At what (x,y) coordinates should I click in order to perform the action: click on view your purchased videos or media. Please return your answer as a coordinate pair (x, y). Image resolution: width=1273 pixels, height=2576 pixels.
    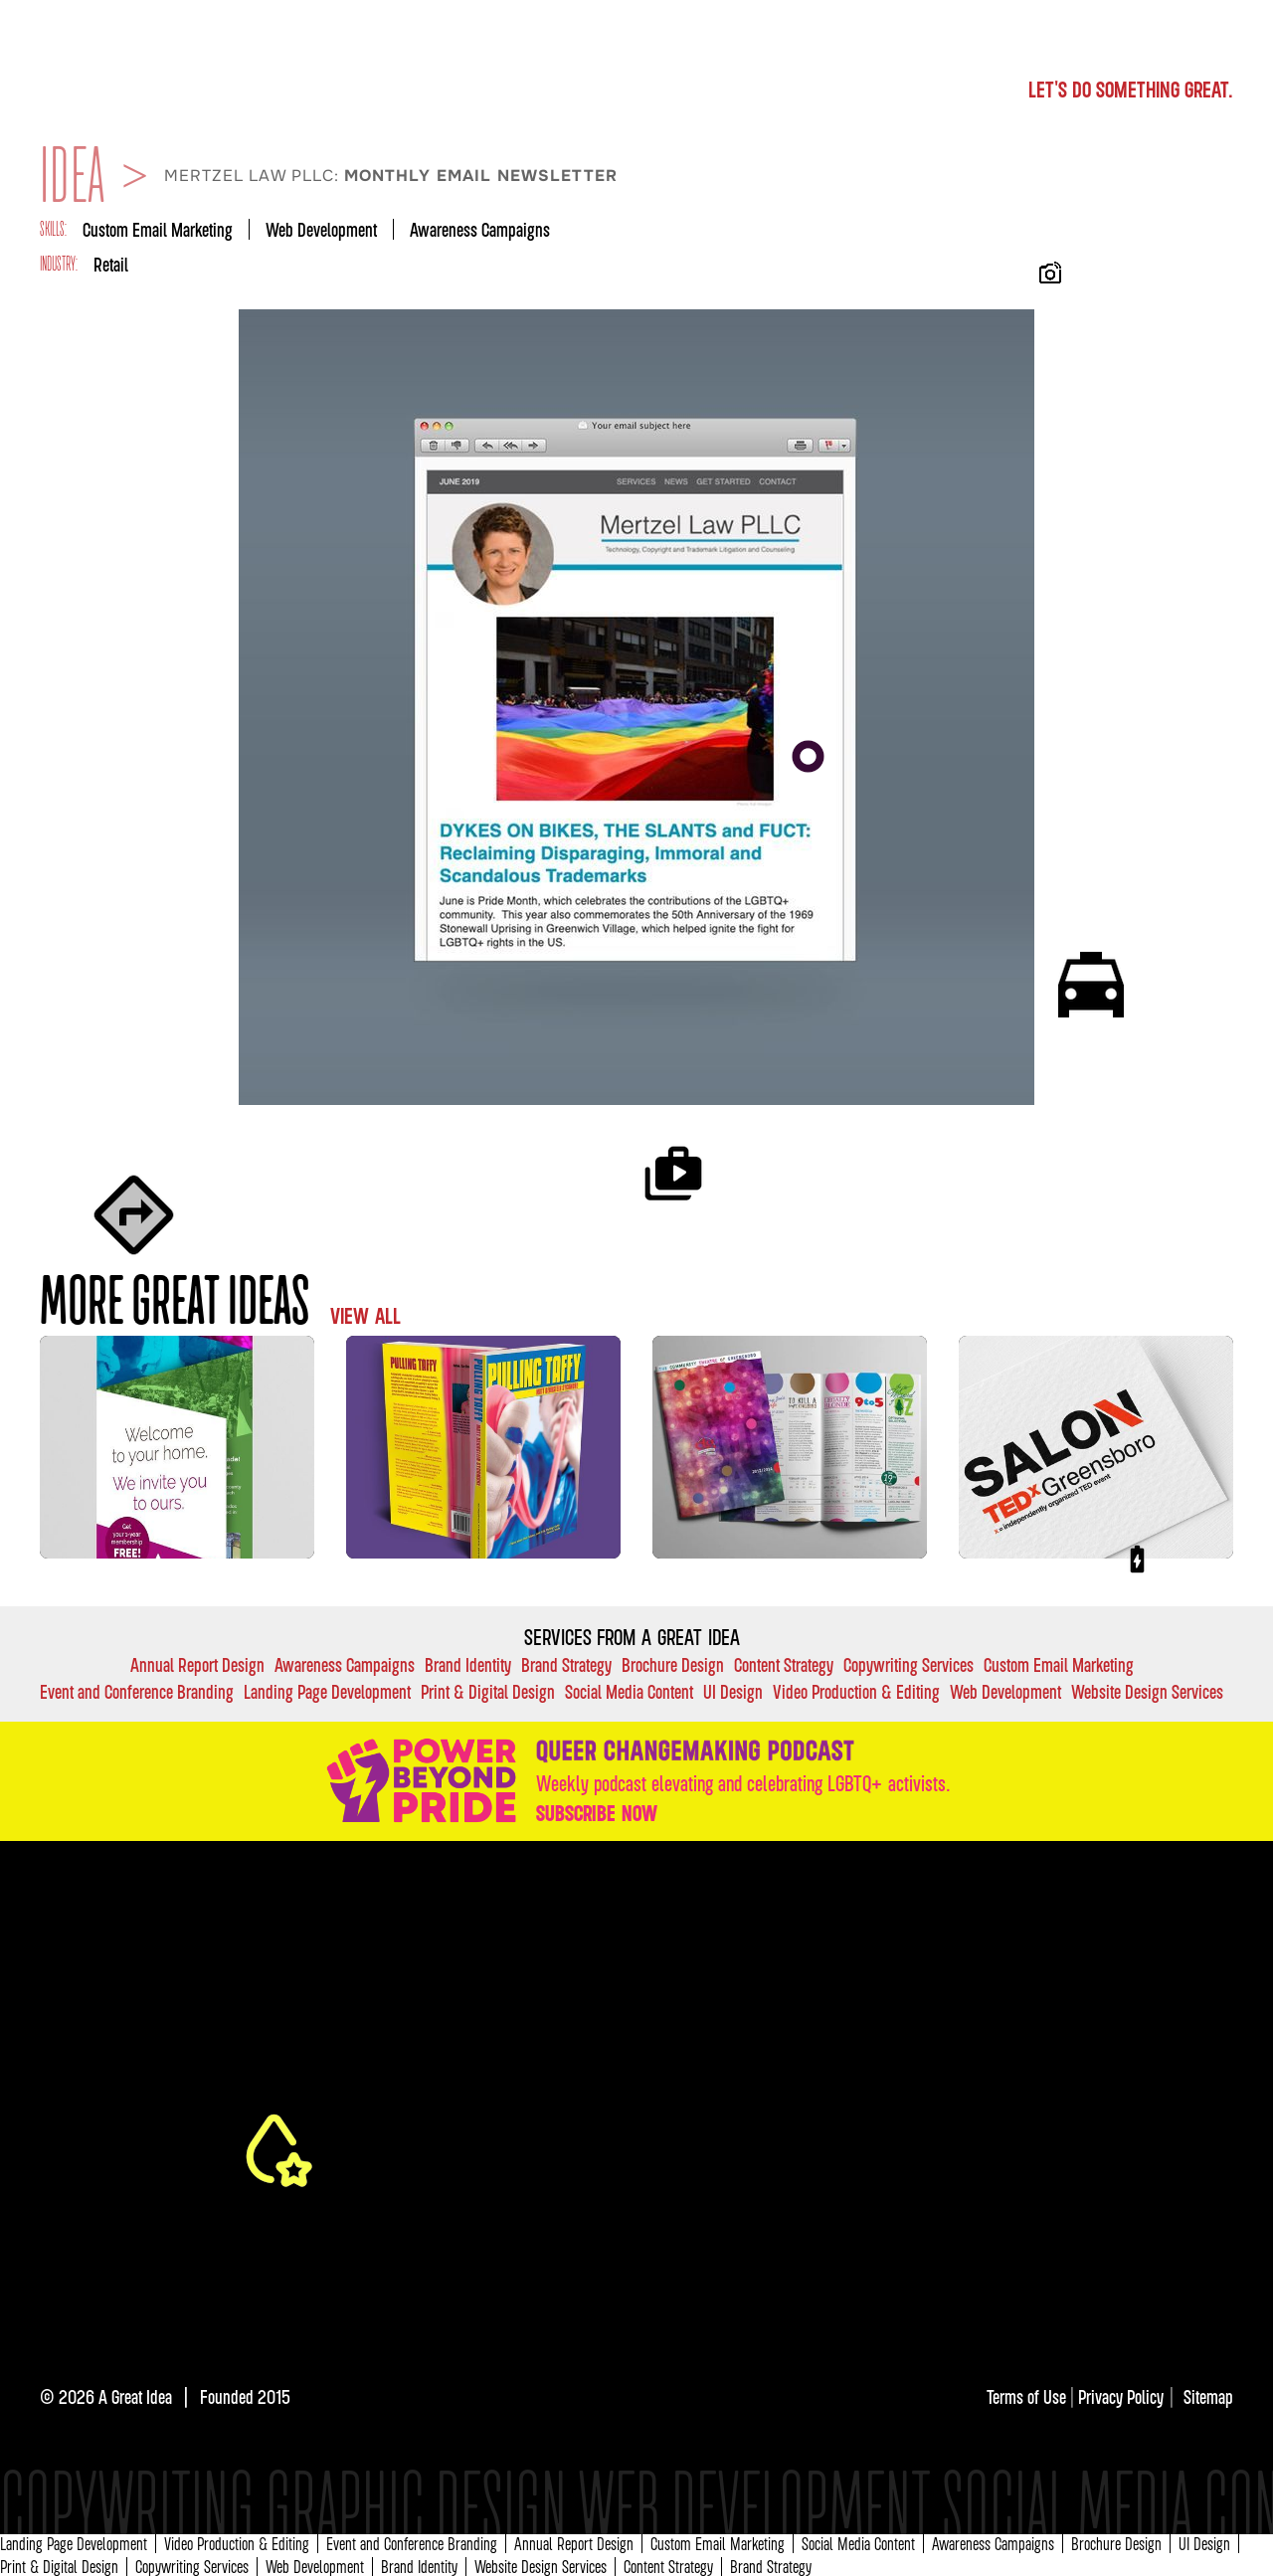
    Looking at the image, I should click on (673, 1175).